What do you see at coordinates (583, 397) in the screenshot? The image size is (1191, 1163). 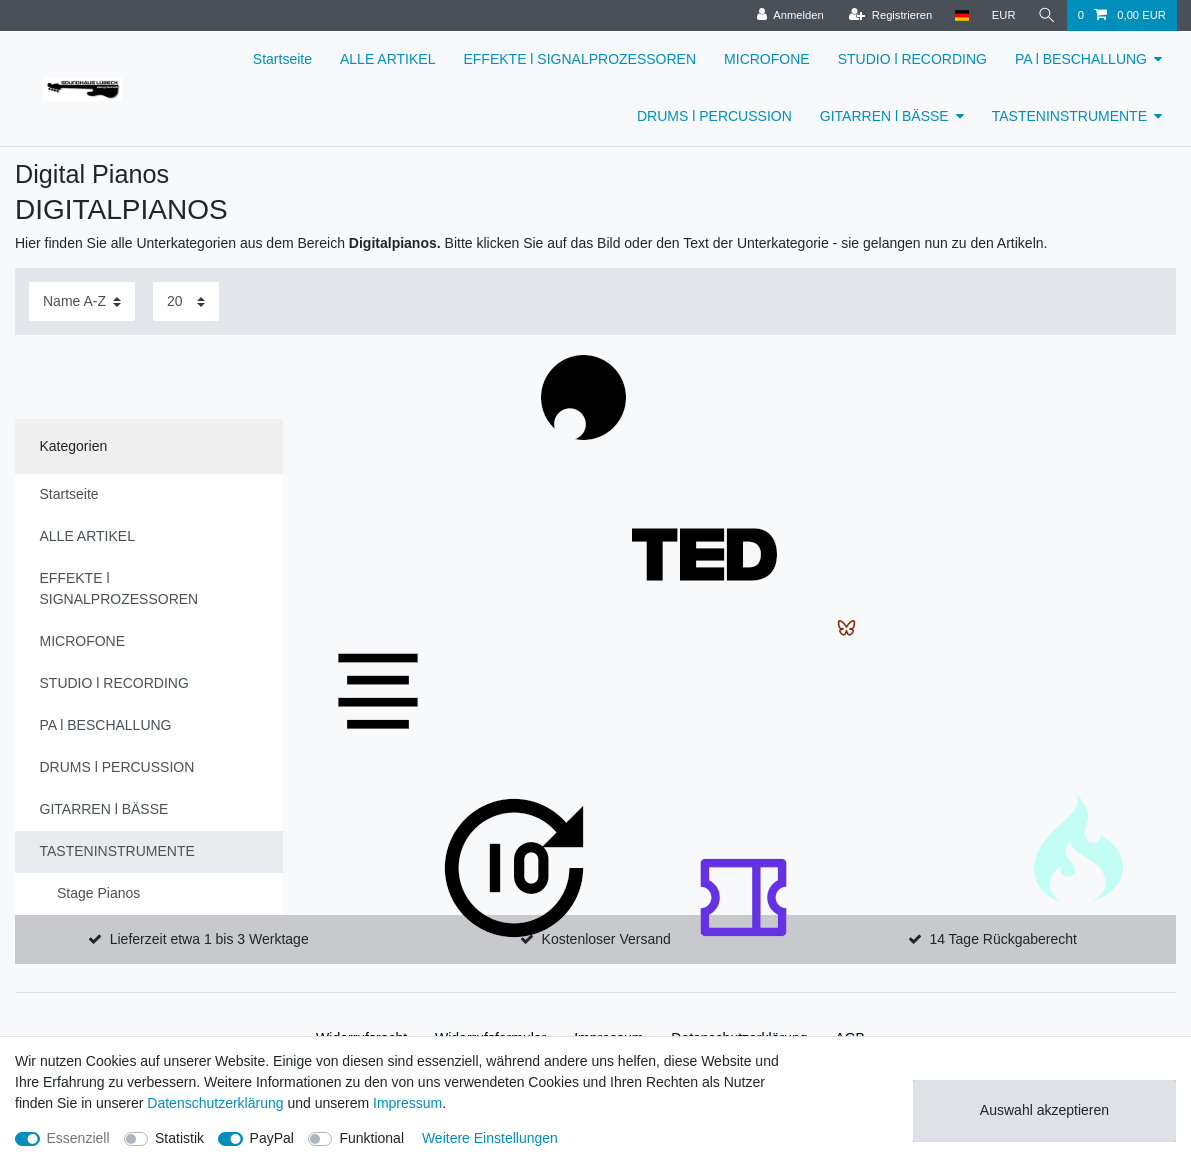 I see `shadow cloud gaming service logo` at bounding box center [583, 397].